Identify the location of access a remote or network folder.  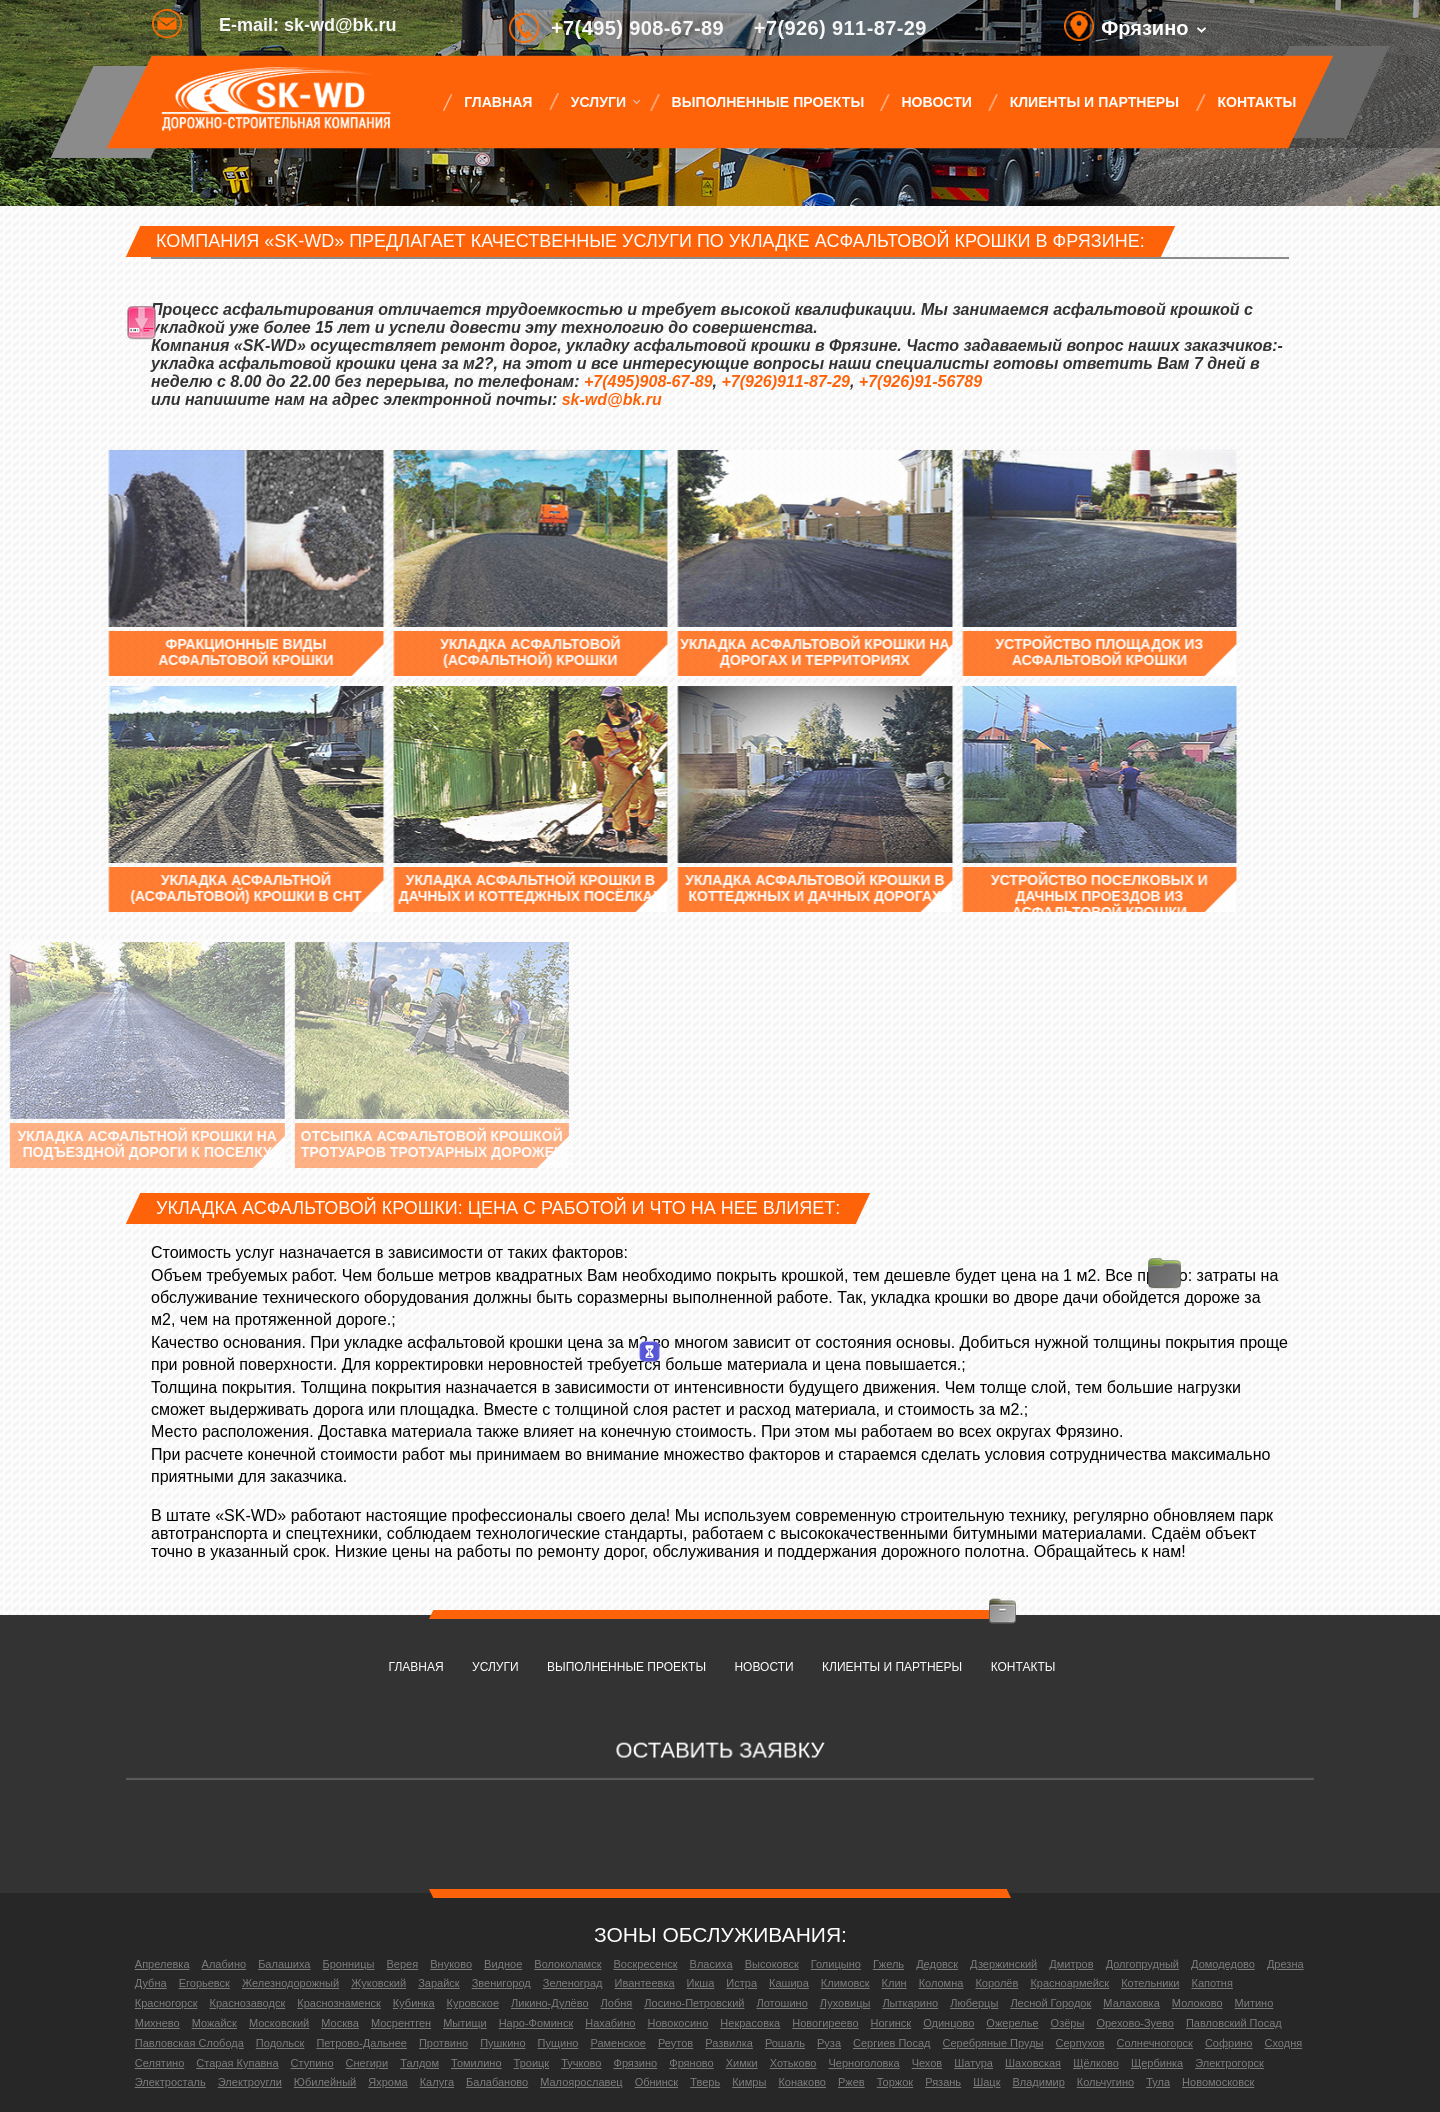
(1164, 1272).